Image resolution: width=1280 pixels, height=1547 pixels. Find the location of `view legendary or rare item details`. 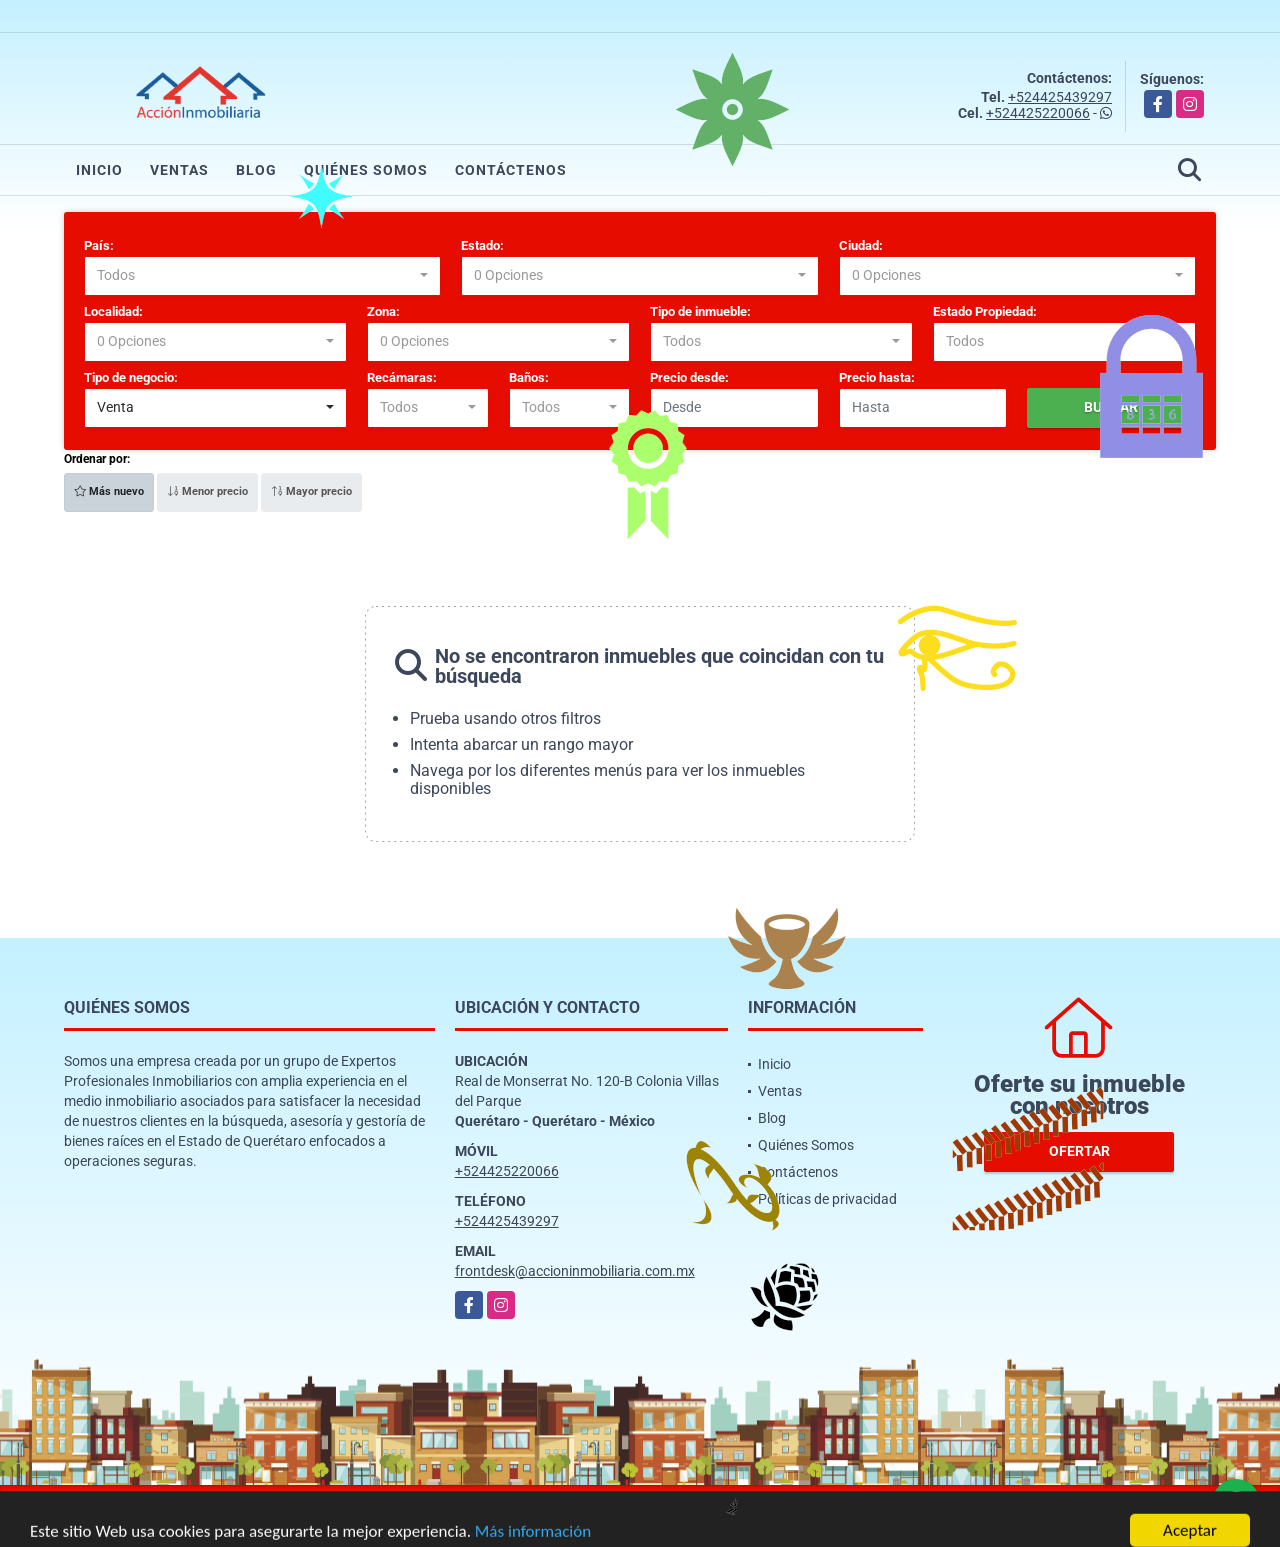

view legendary or rare item details is located at coordinates (787, 946).